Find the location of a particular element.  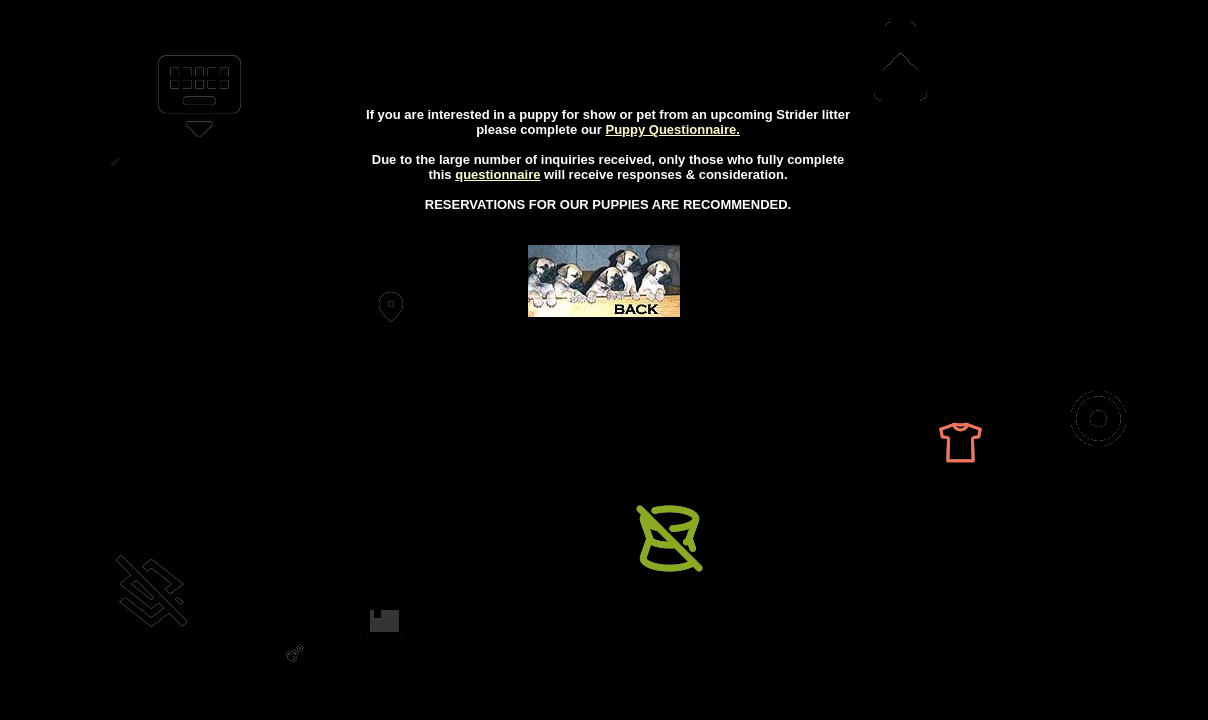

clear all map layers is located at coordinates (151, 594).